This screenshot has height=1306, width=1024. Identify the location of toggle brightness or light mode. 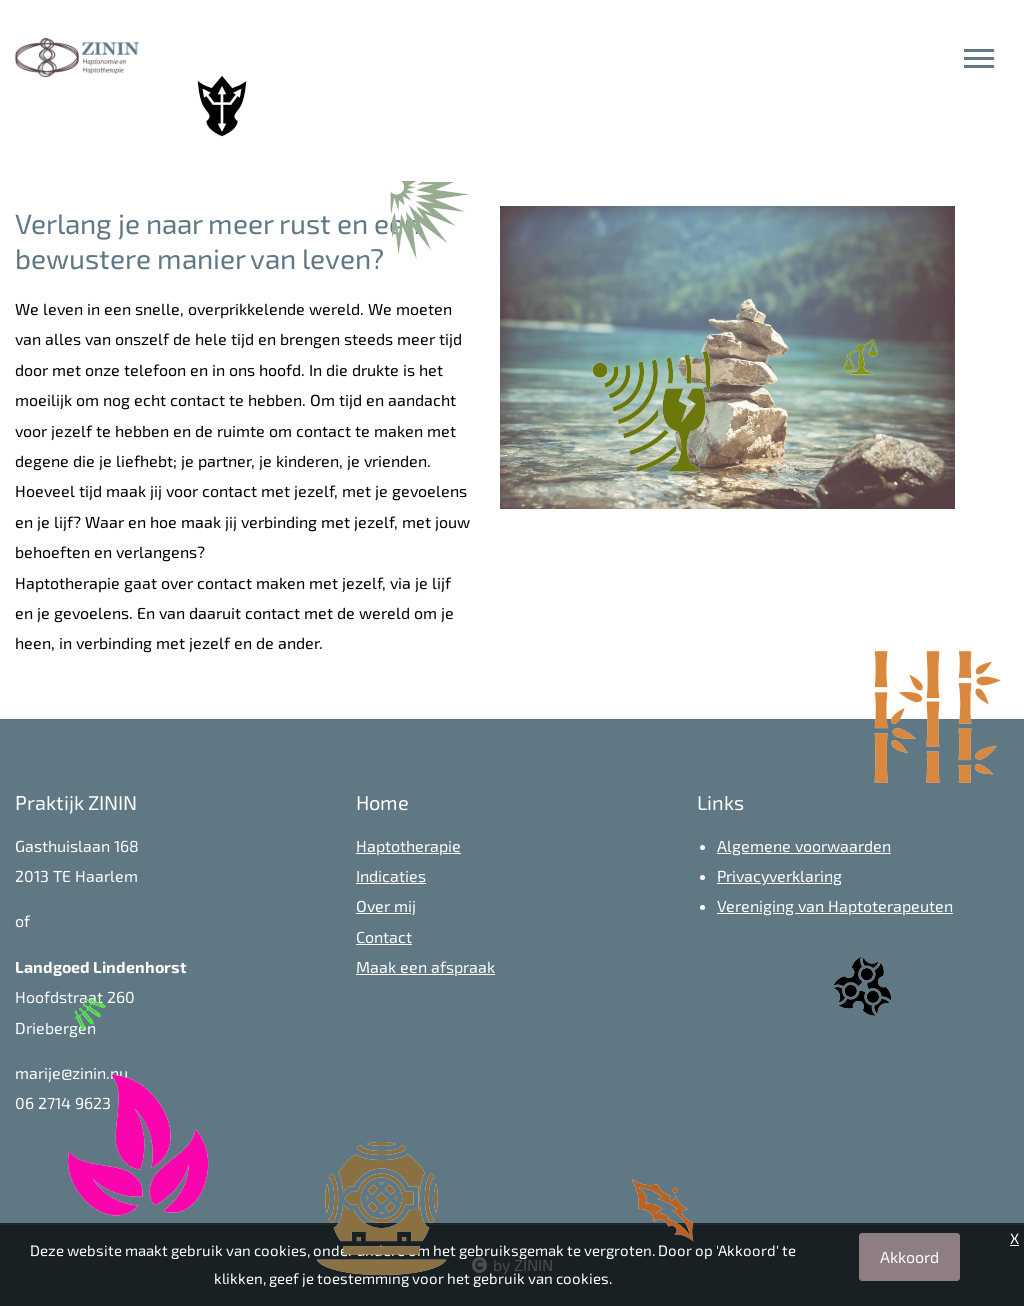
(431, 221).